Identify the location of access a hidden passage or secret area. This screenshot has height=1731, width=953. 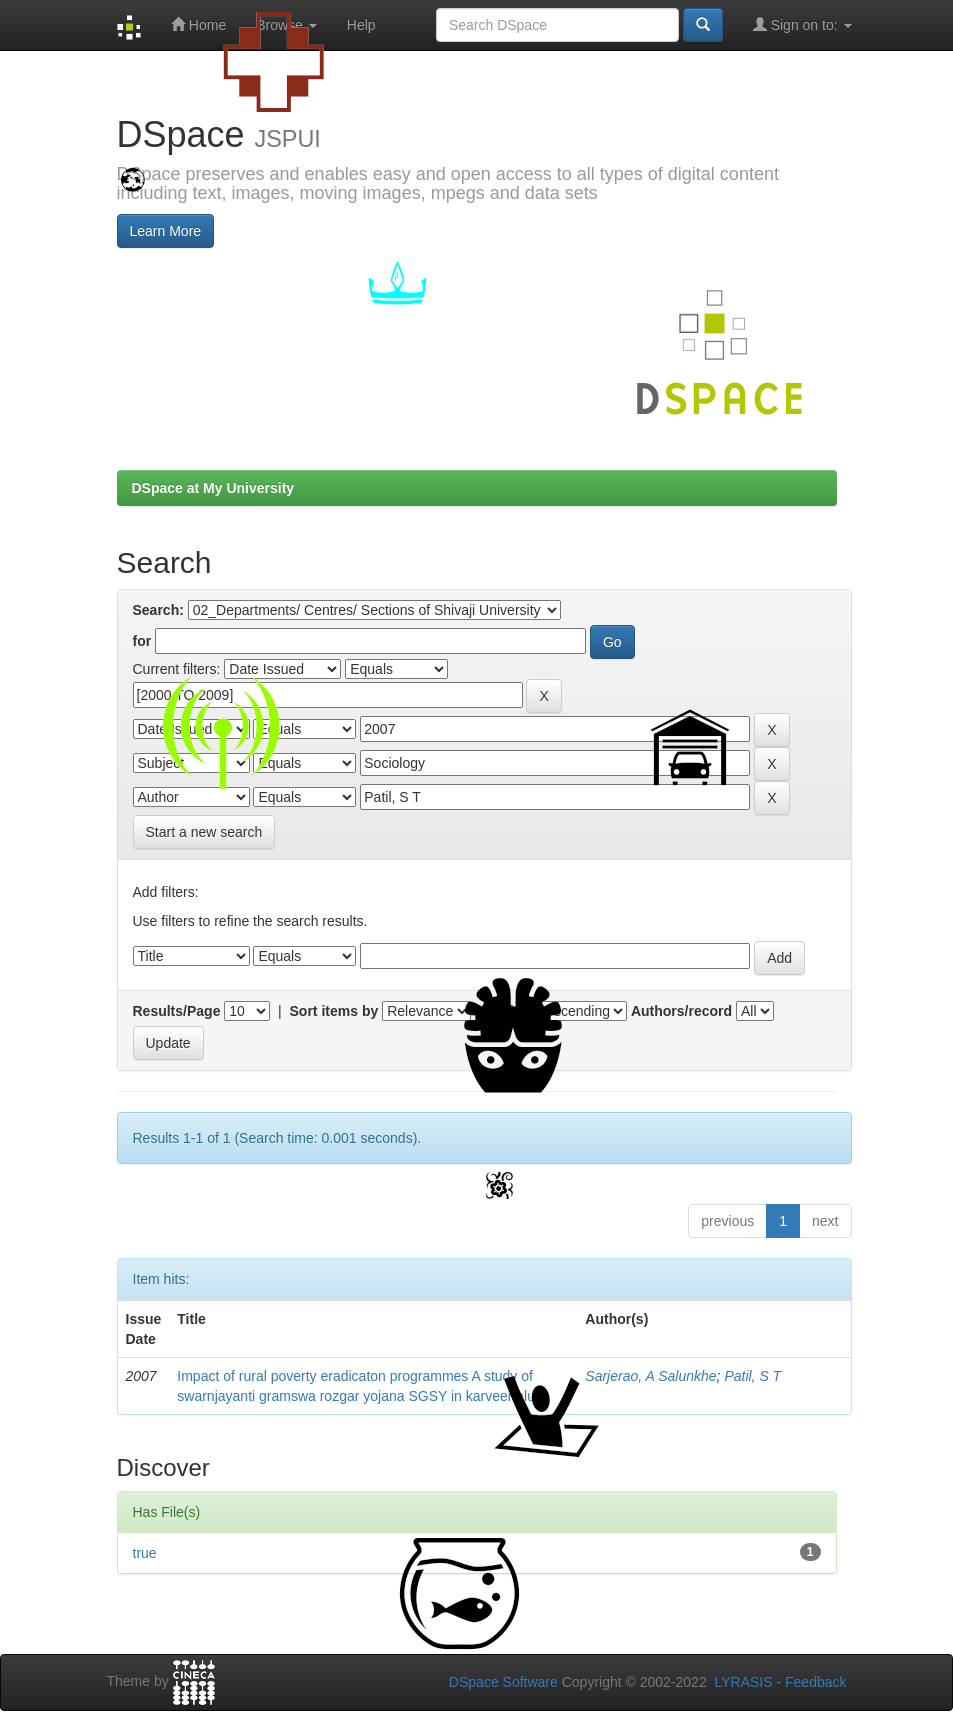
(546, 1416).